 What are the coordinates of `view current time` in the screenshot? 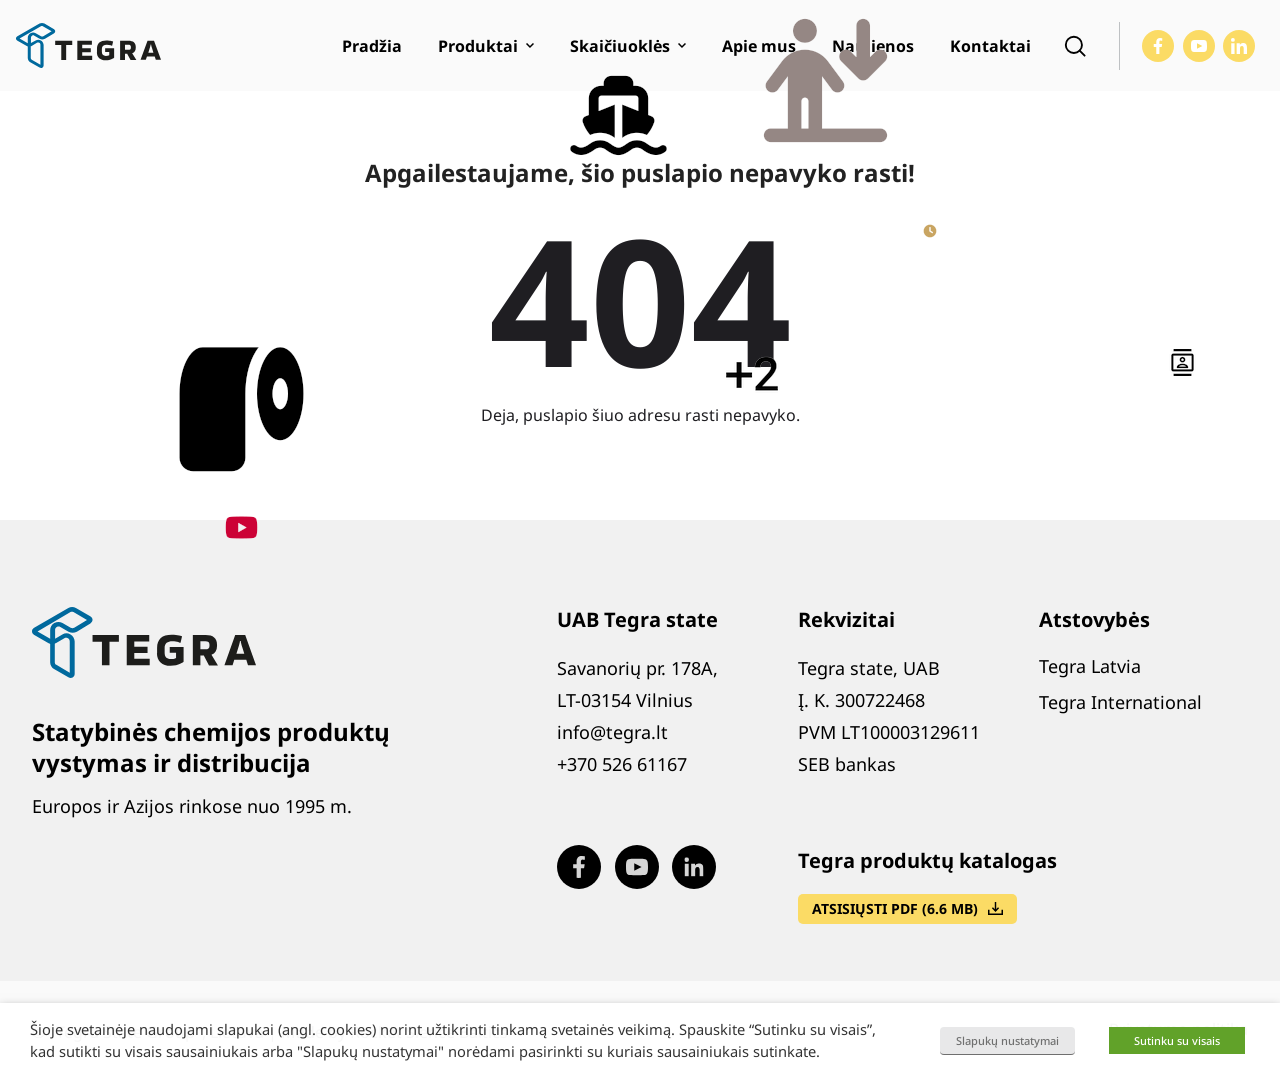 It's located at (930, 231).